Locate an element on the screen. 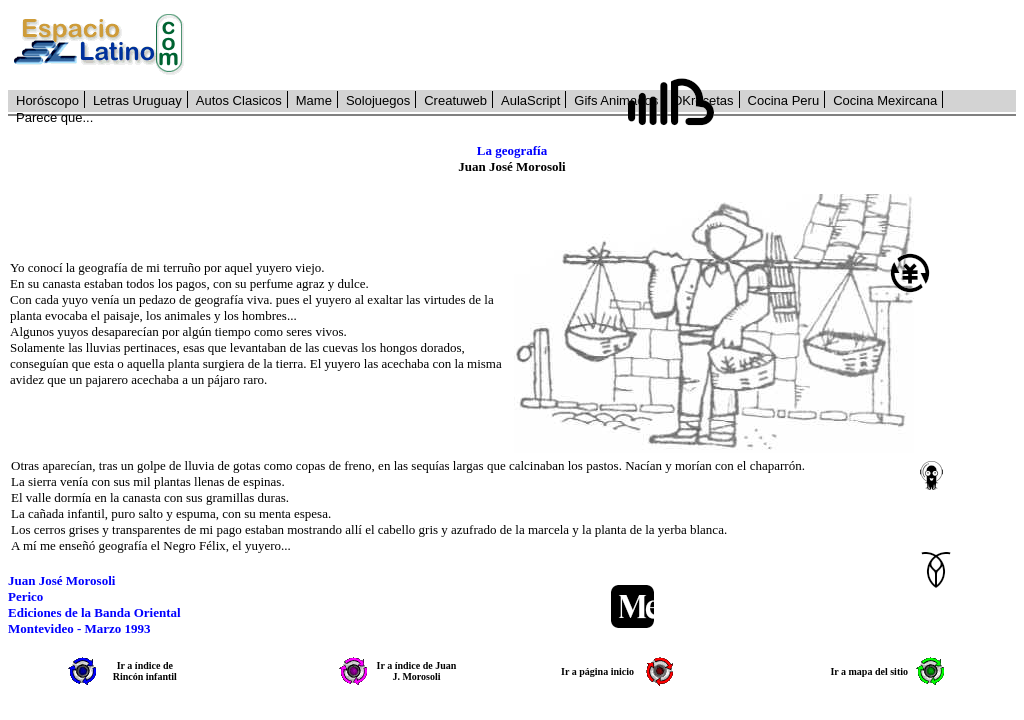  argo cd logo - a gitops continuous delivery tool is located at coordinates (931, 475).